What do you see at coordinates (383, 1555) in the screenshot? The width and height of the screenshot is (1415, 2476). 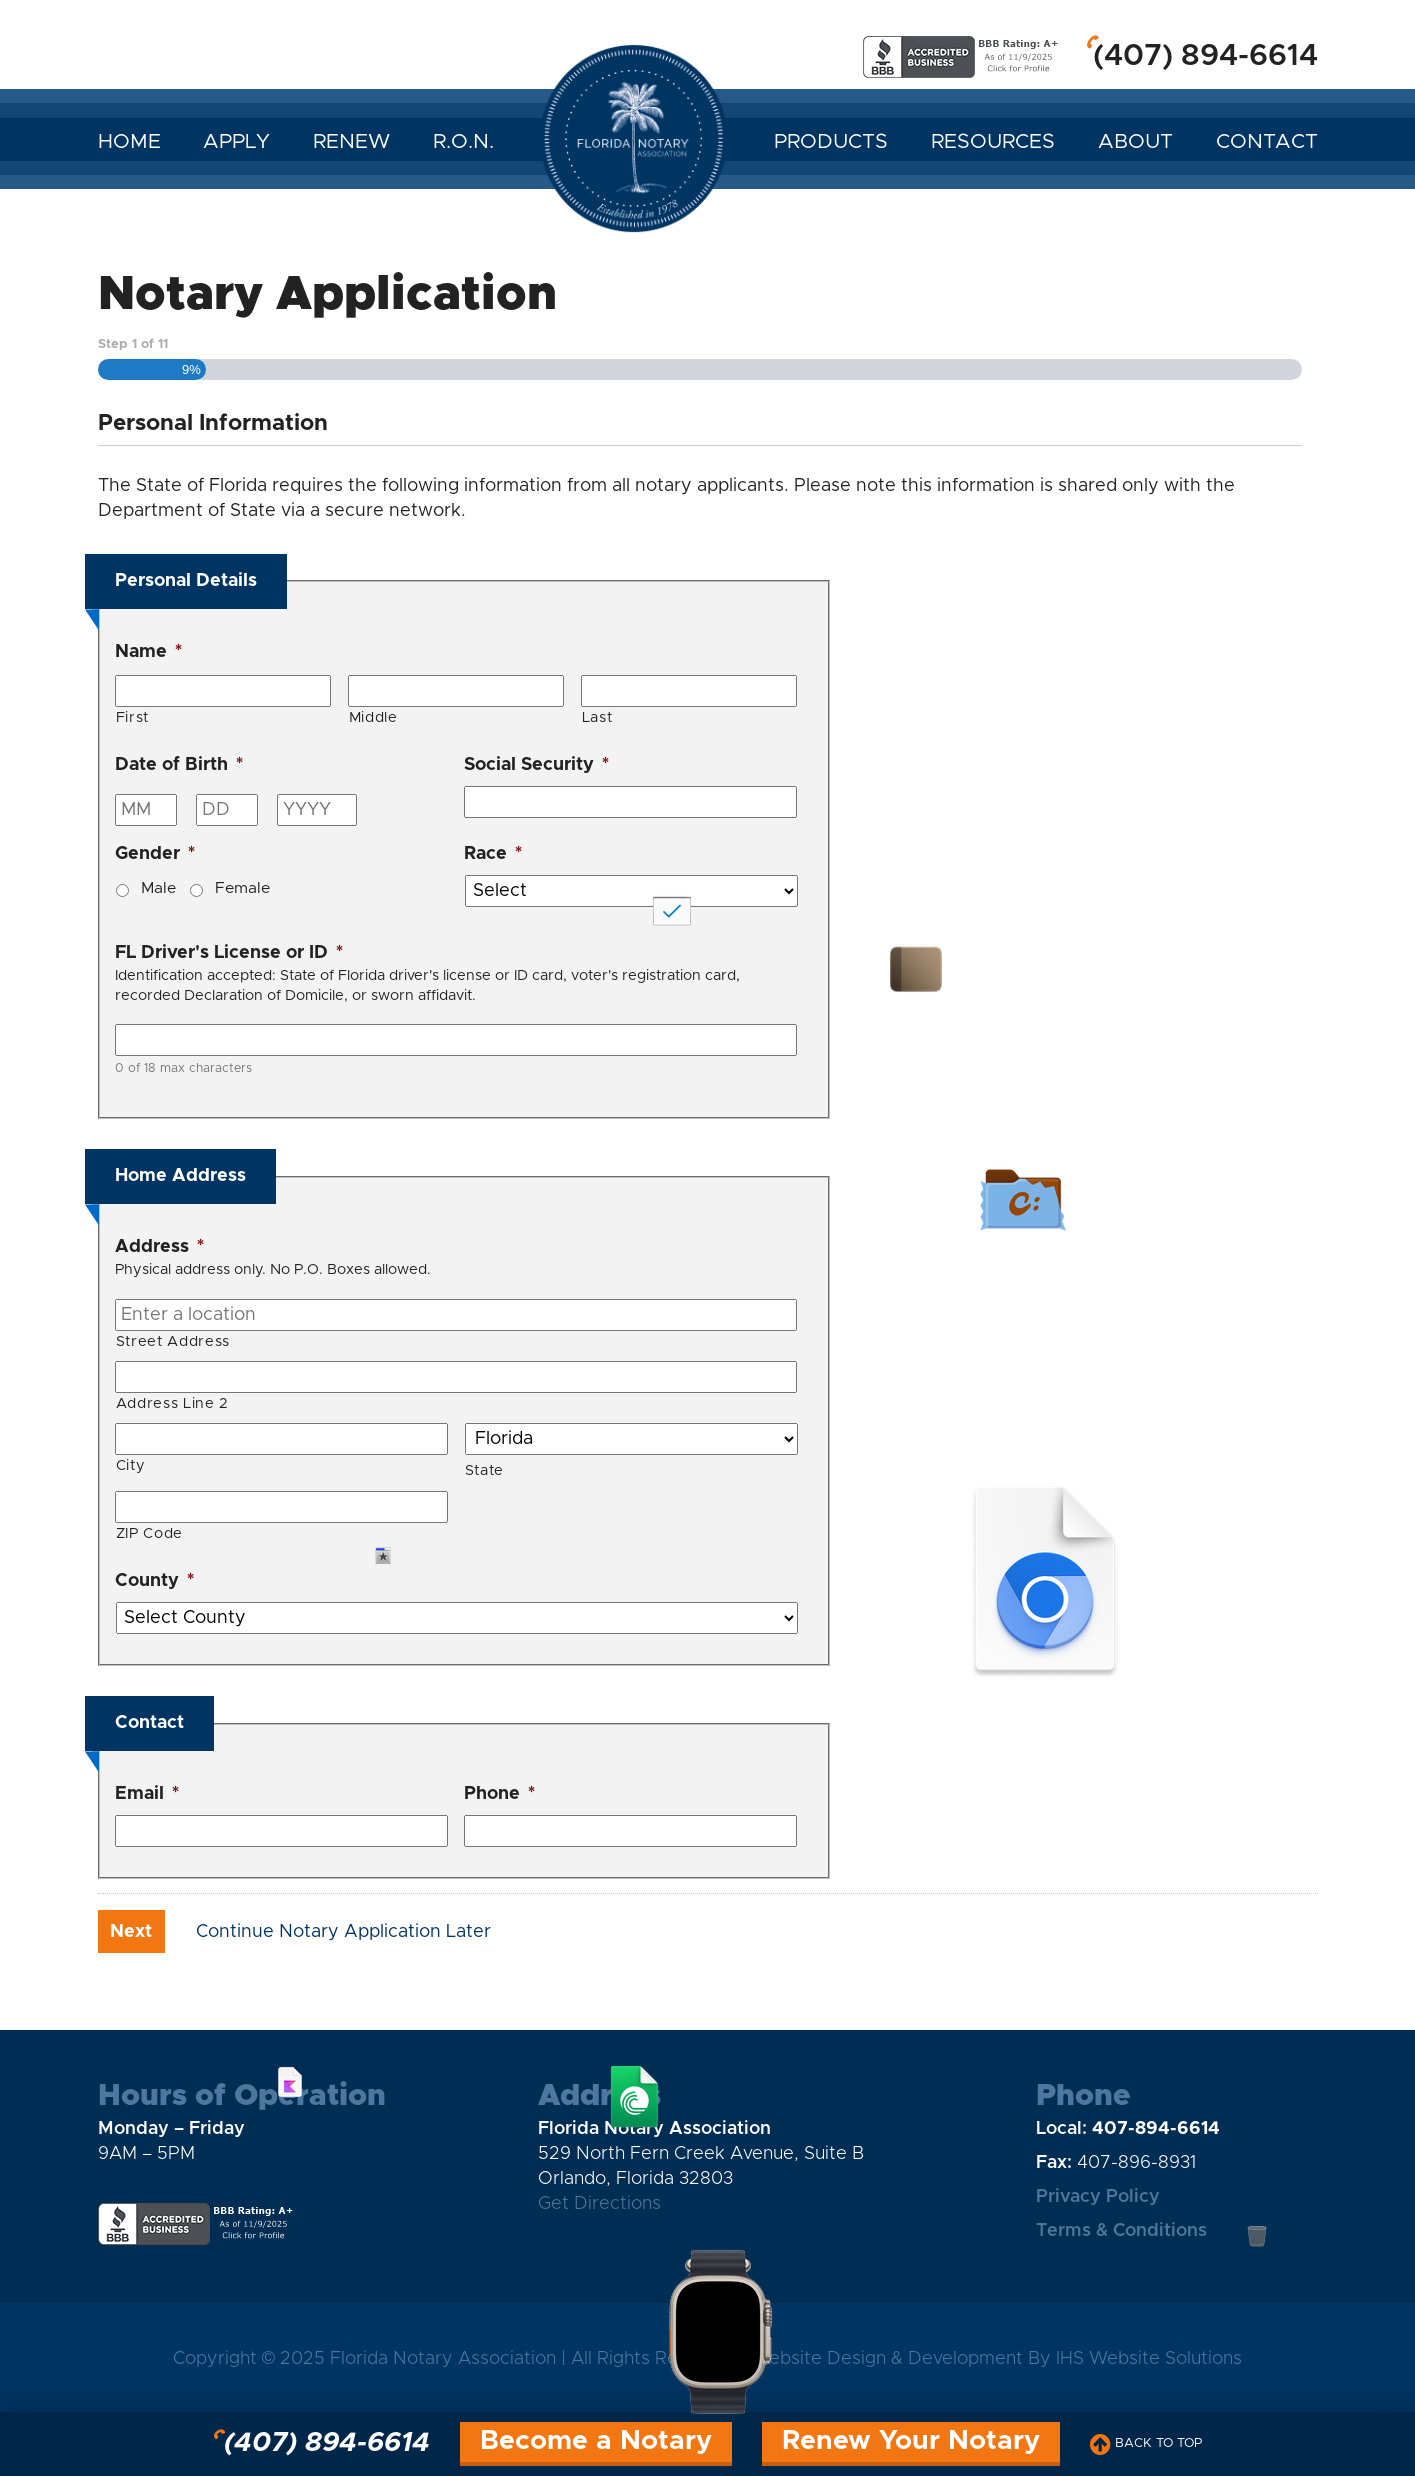 I see `access favorited items in your media library` at bounding box center [383, 1555].